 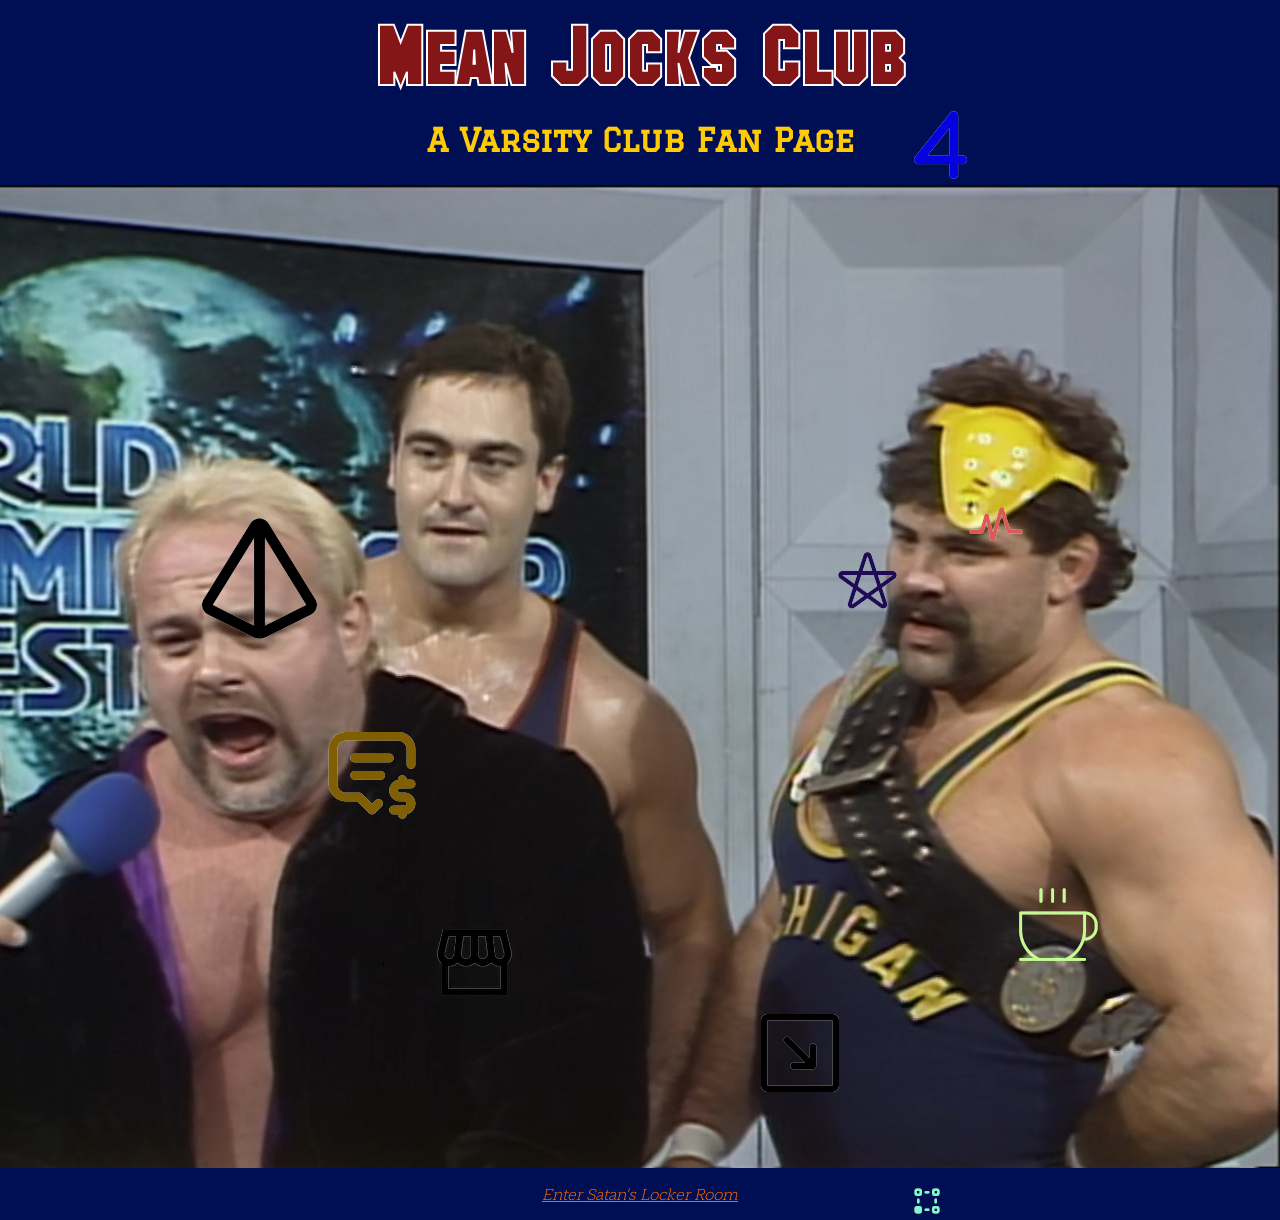 What do you see at coordinates (474, 962) in the screenshot?
I see `browse or access the marketplace` at bounding box center [474, 962].